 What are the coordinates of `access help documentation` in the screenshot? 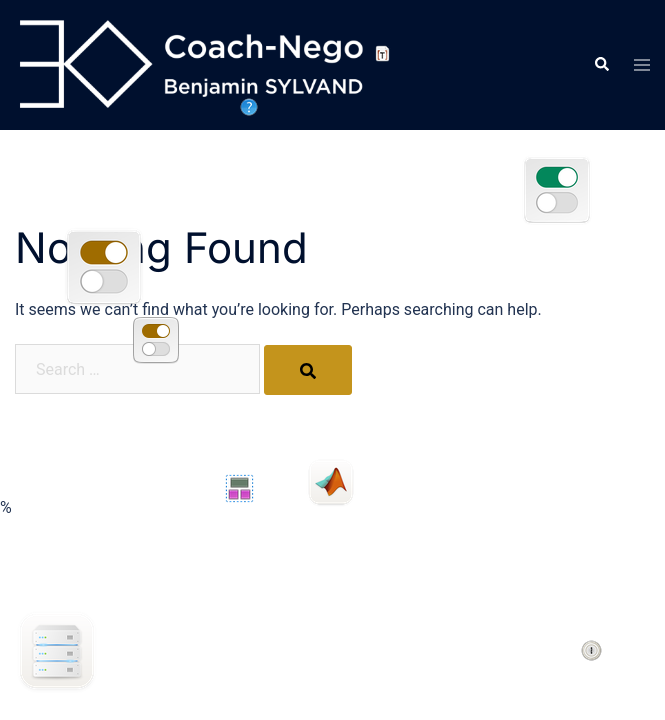 It's located at (249, 107).